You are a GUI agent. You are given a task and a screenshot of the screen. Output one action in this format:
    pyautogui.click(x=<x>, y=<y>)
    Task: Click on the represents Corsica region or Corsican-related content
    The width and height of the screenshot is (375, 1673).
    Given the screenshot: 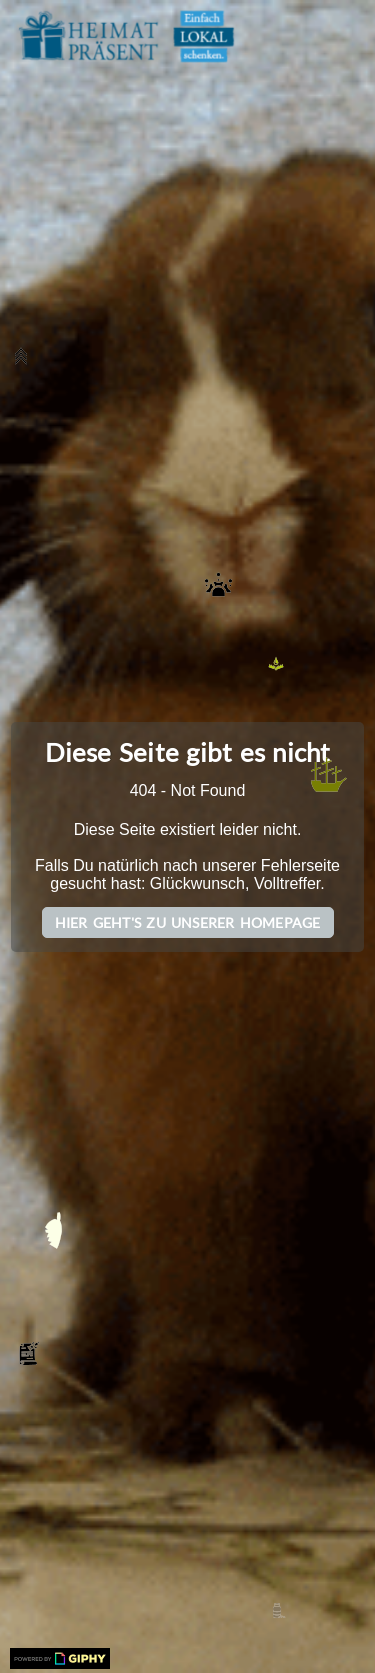 What is the action you would take?
    pyautogui.click(x=53, y=1230)
    